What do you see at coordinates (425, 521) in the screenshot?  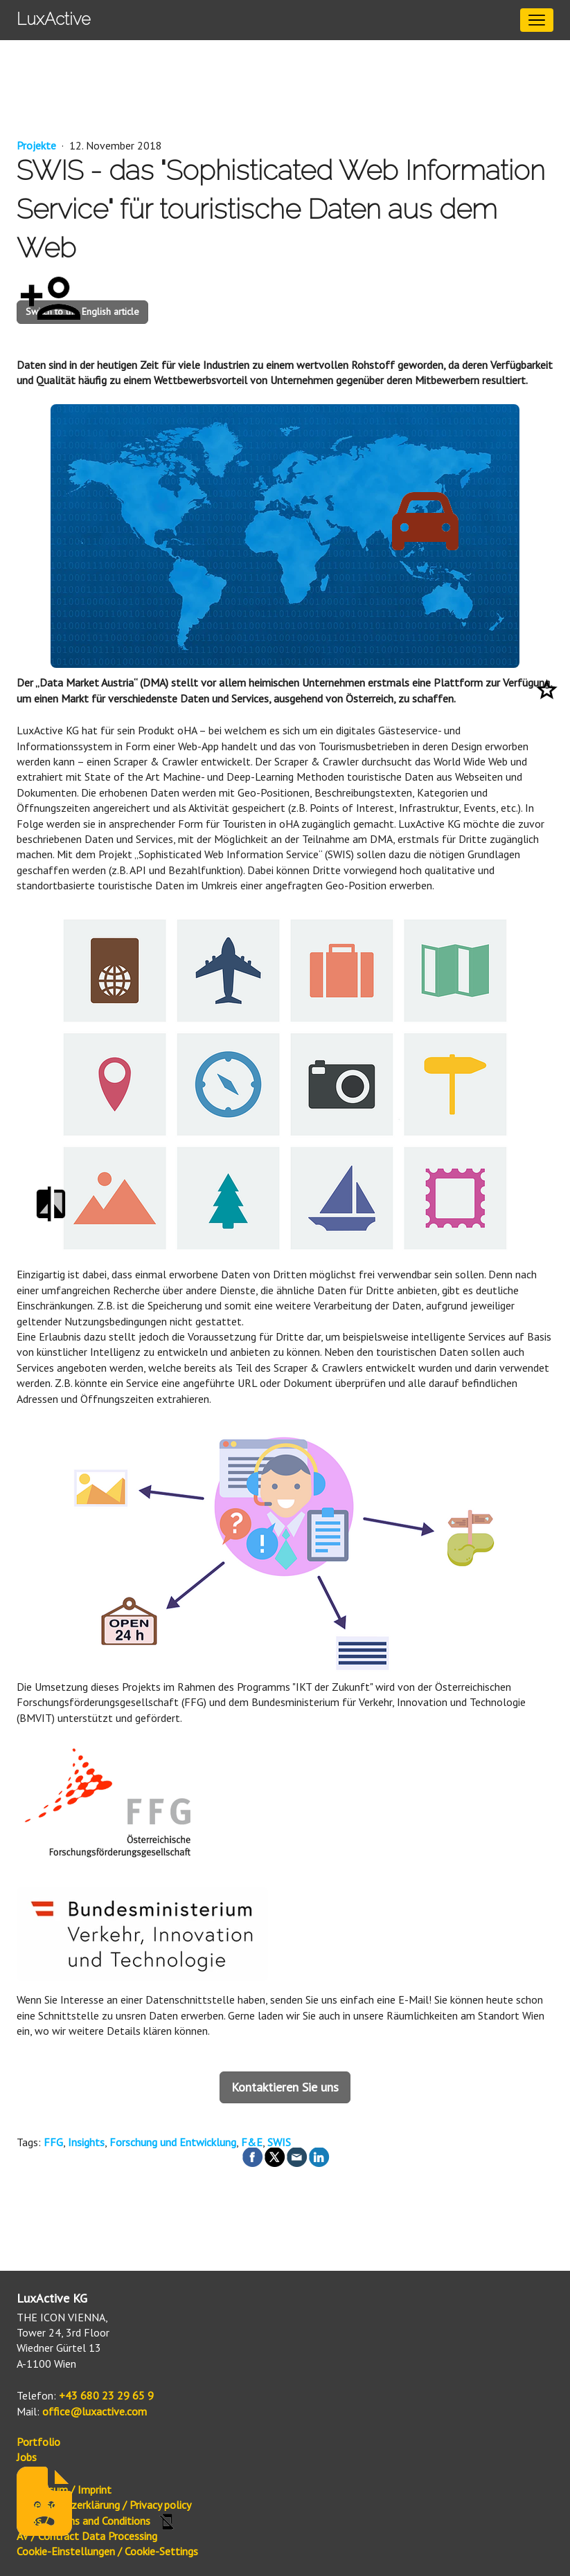 I see `select car or automobile option` at bounding box center [425, 521].